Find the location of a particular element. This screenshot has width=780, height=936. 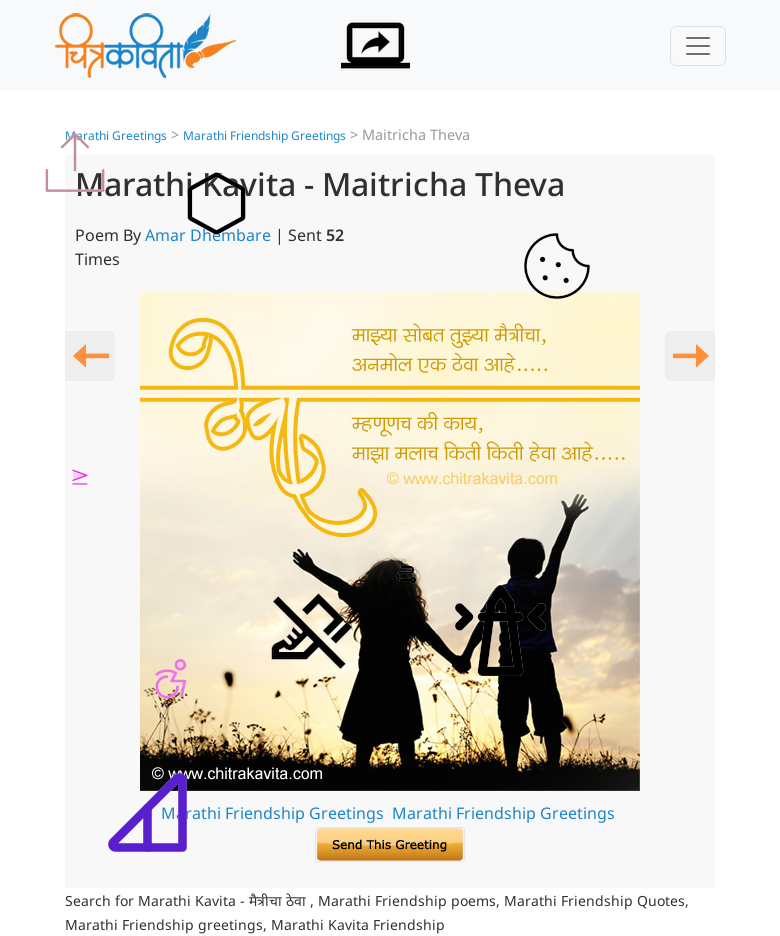

start sharing your screen is located at coordinates (375, 45).